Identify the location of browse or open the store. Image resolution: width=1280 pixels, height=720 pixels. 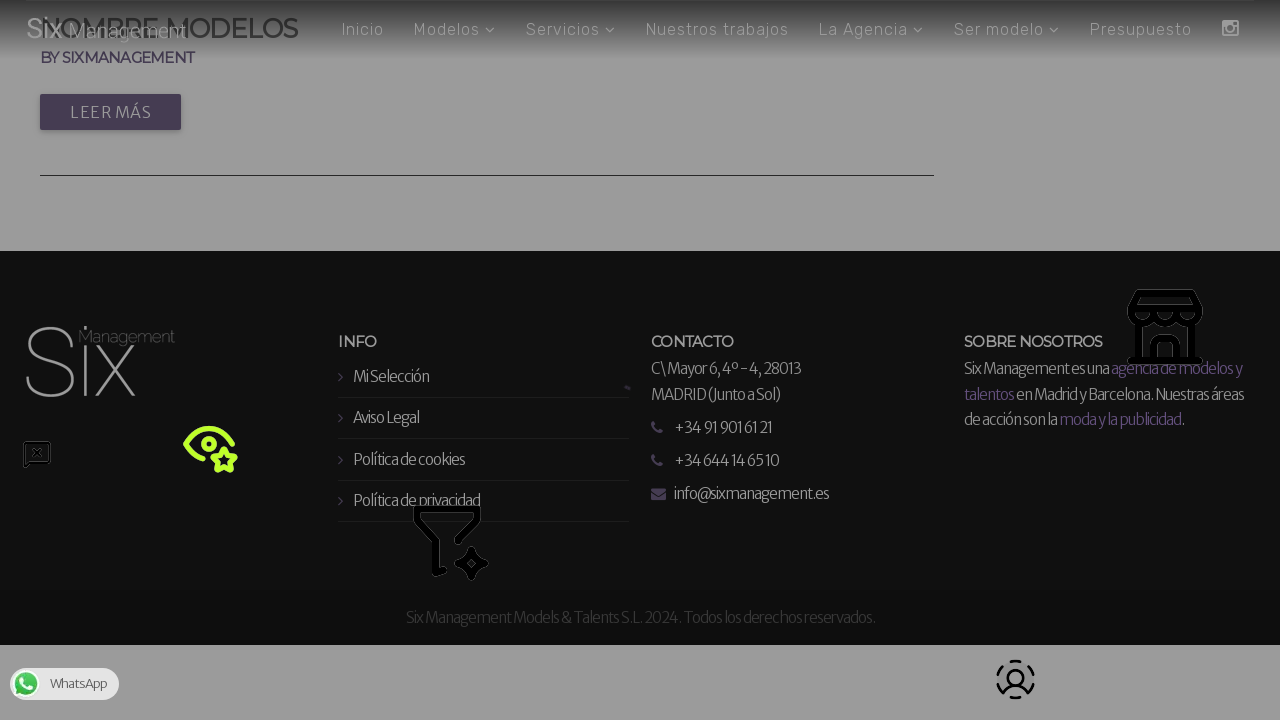
(1165, 327).